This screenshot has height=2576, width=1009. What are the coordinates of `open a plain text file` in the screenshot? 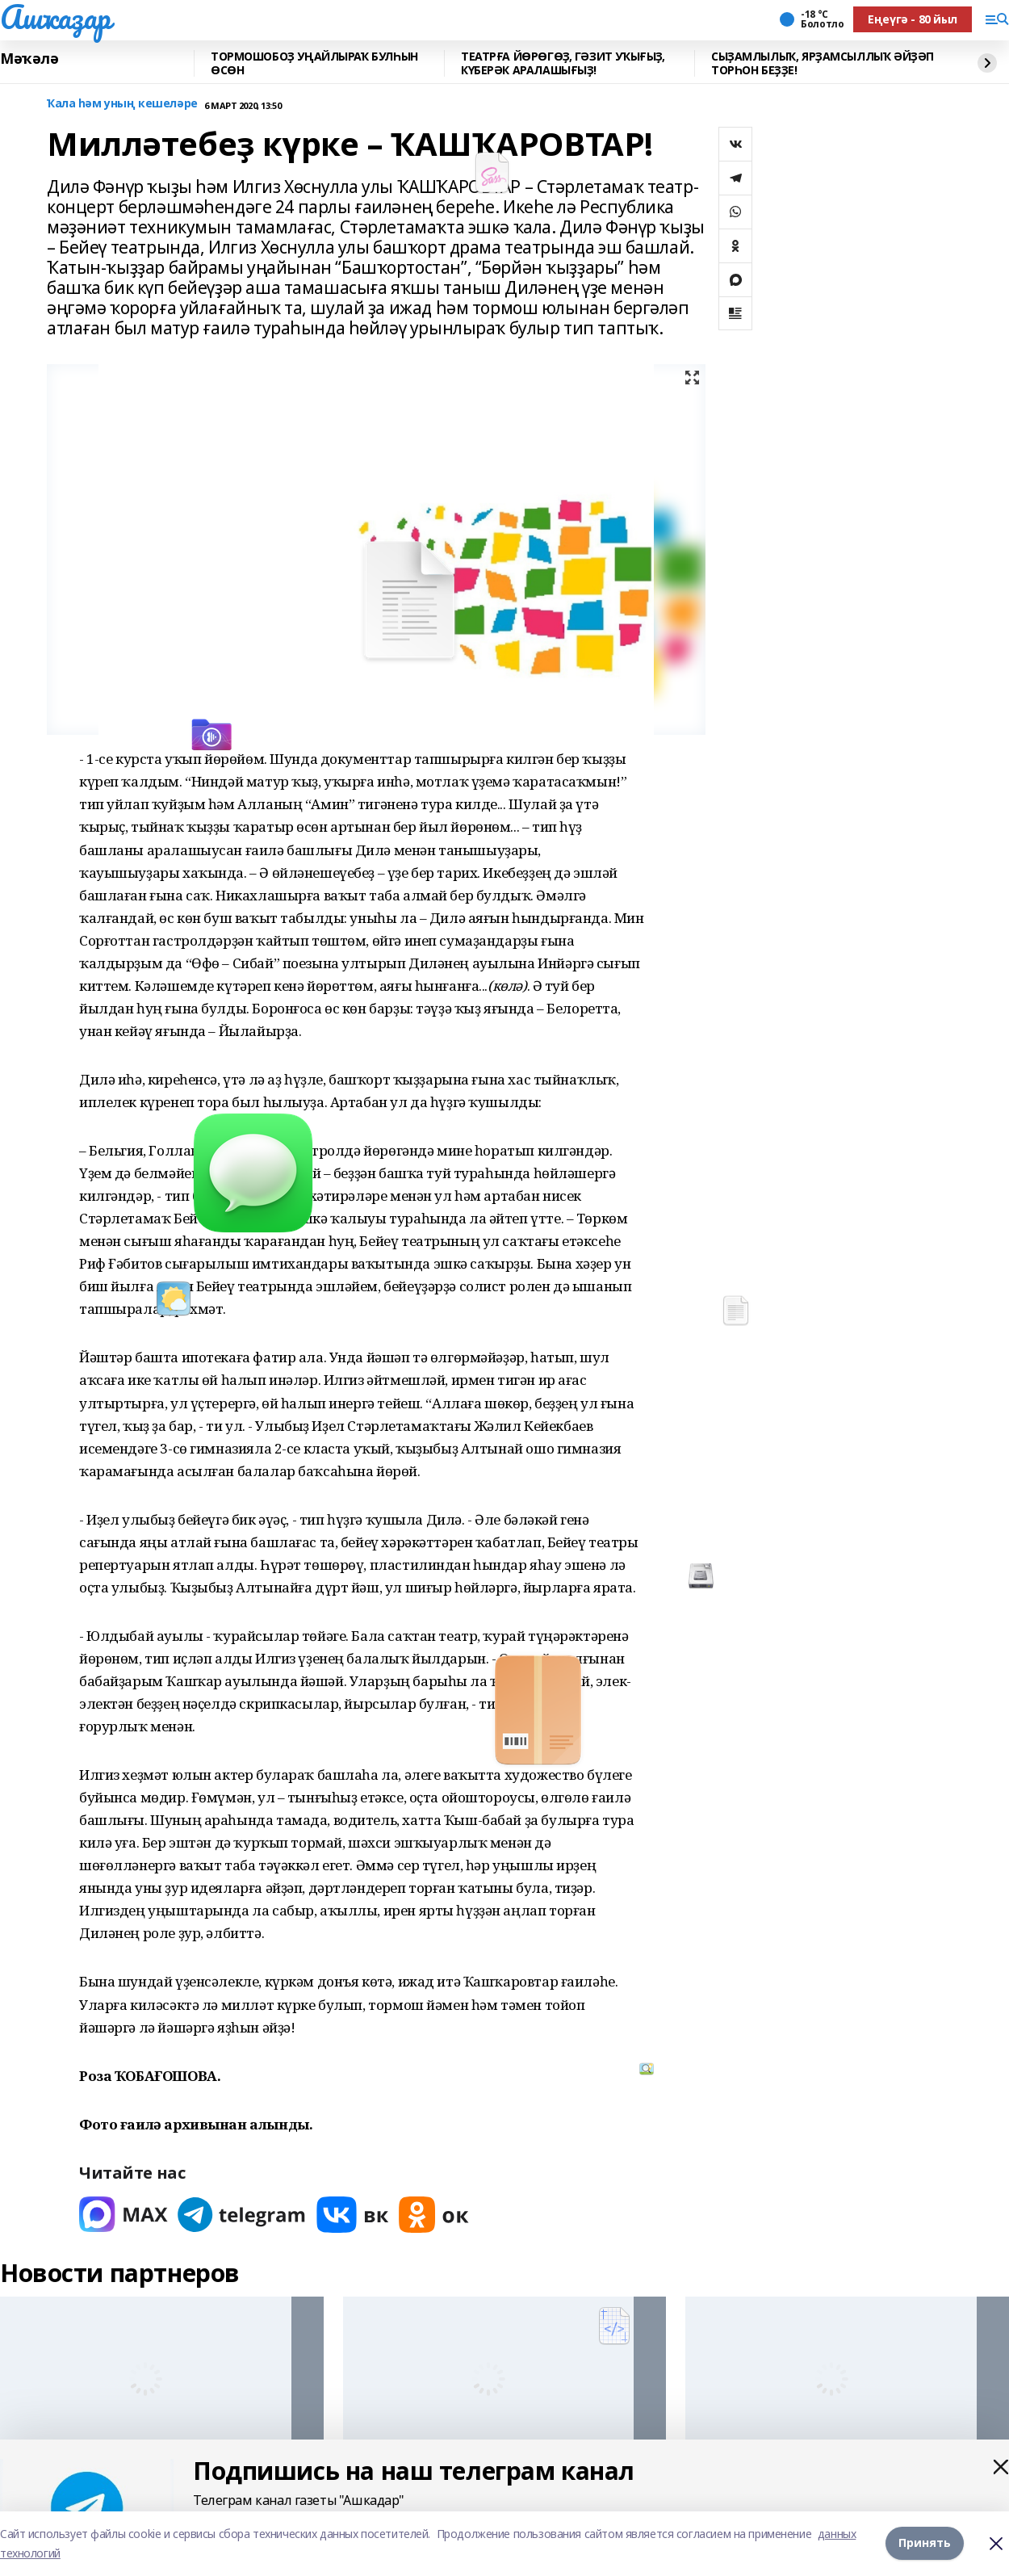 It's located at (735, 1310).